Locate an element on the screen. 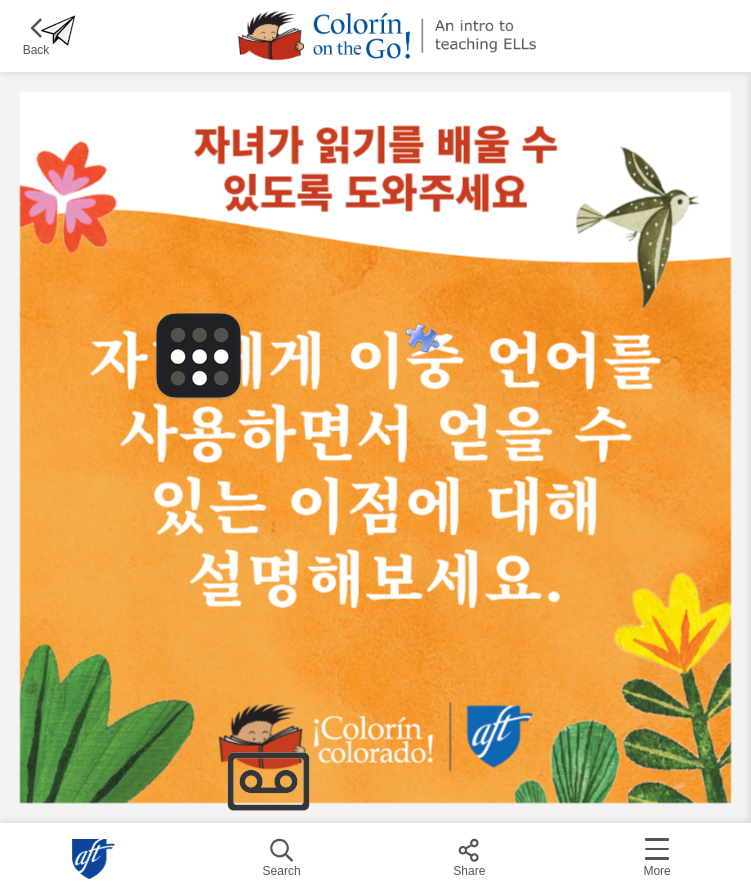 This screenshot has width=751, height=895. open Tailscale VPN settings is located at coordinates (198, 355).